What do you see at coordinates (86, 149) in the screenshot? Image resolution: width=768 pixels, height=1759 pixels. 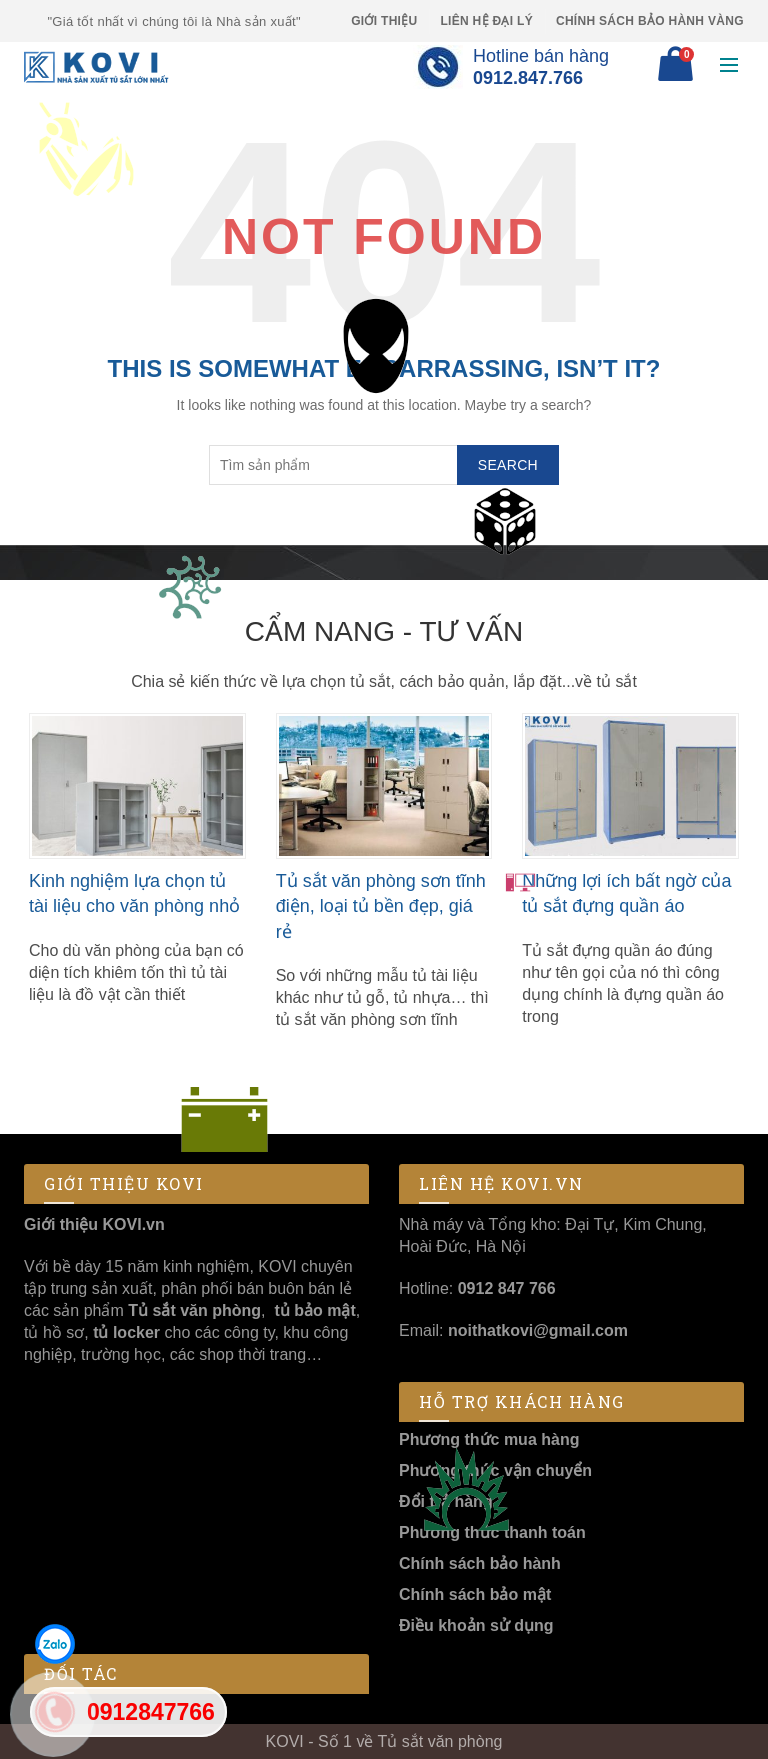 I see `indicates insect or bug-type creature in game` at bounding box center [86, 149].